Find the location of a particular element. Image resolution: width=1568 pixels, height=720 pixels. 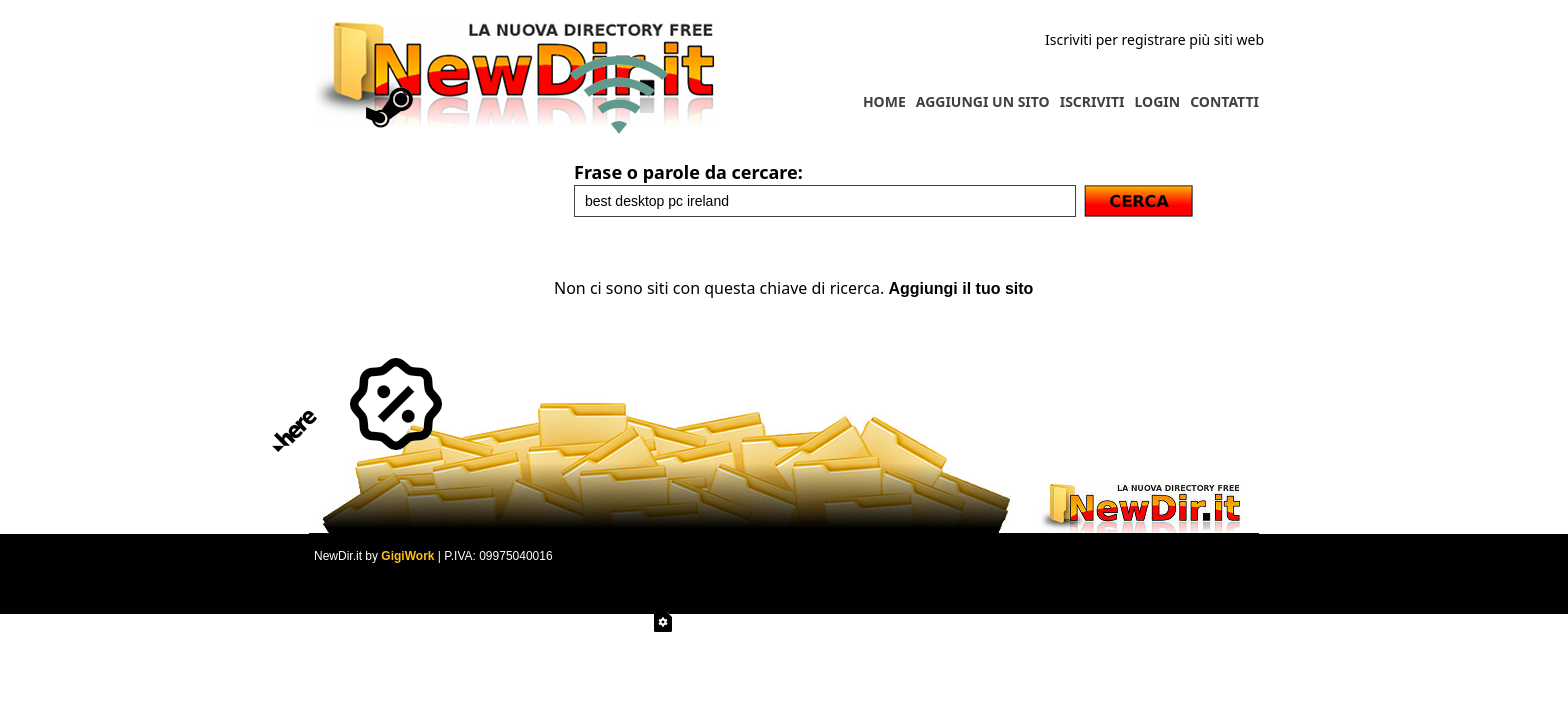

view available discounts or promotions is located at coordinates (396, 404).